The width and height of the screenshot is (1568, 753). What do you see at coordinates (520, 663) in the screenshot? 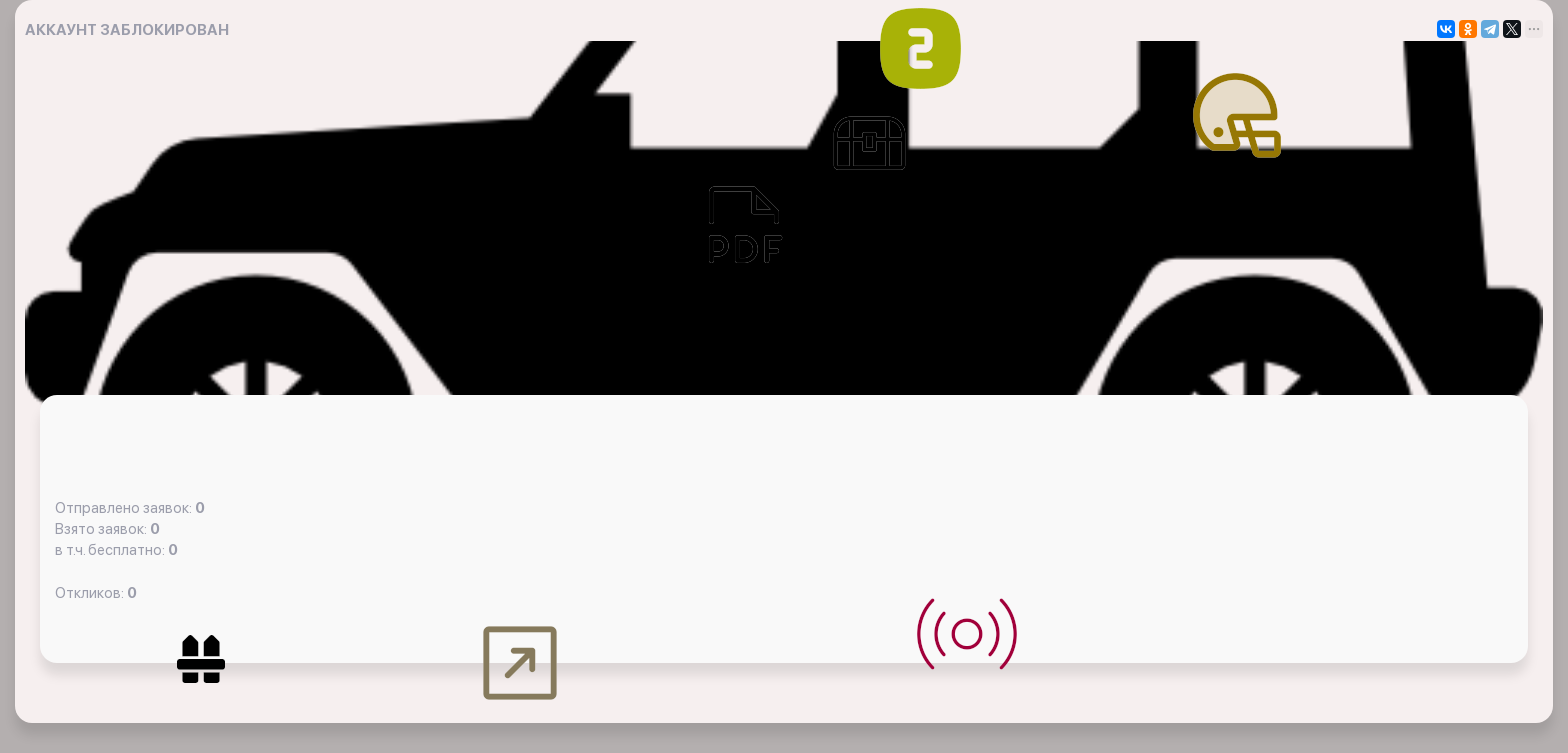
I see `open link in new window` at bounding box center [520, 663].